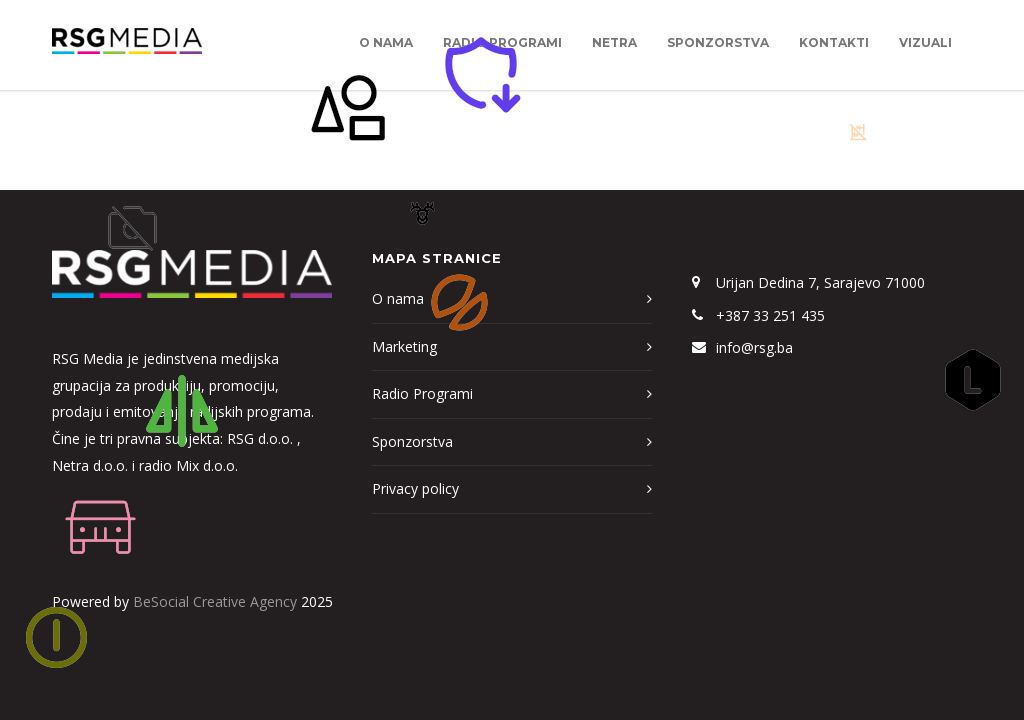 Image resolution: width=1024 pixels, height=720 pixels. I want to click on select off-road or adventure vehicle type, so click(100, 528).